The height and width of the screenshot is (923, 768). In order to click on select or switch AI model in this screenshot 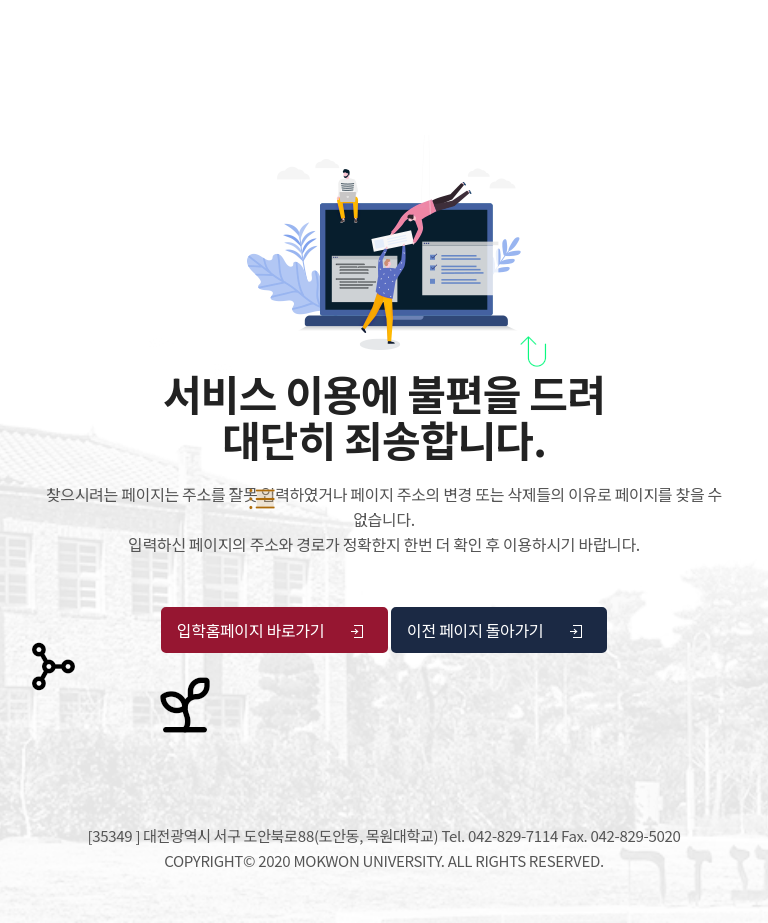, I will do `click(53, 666)`.